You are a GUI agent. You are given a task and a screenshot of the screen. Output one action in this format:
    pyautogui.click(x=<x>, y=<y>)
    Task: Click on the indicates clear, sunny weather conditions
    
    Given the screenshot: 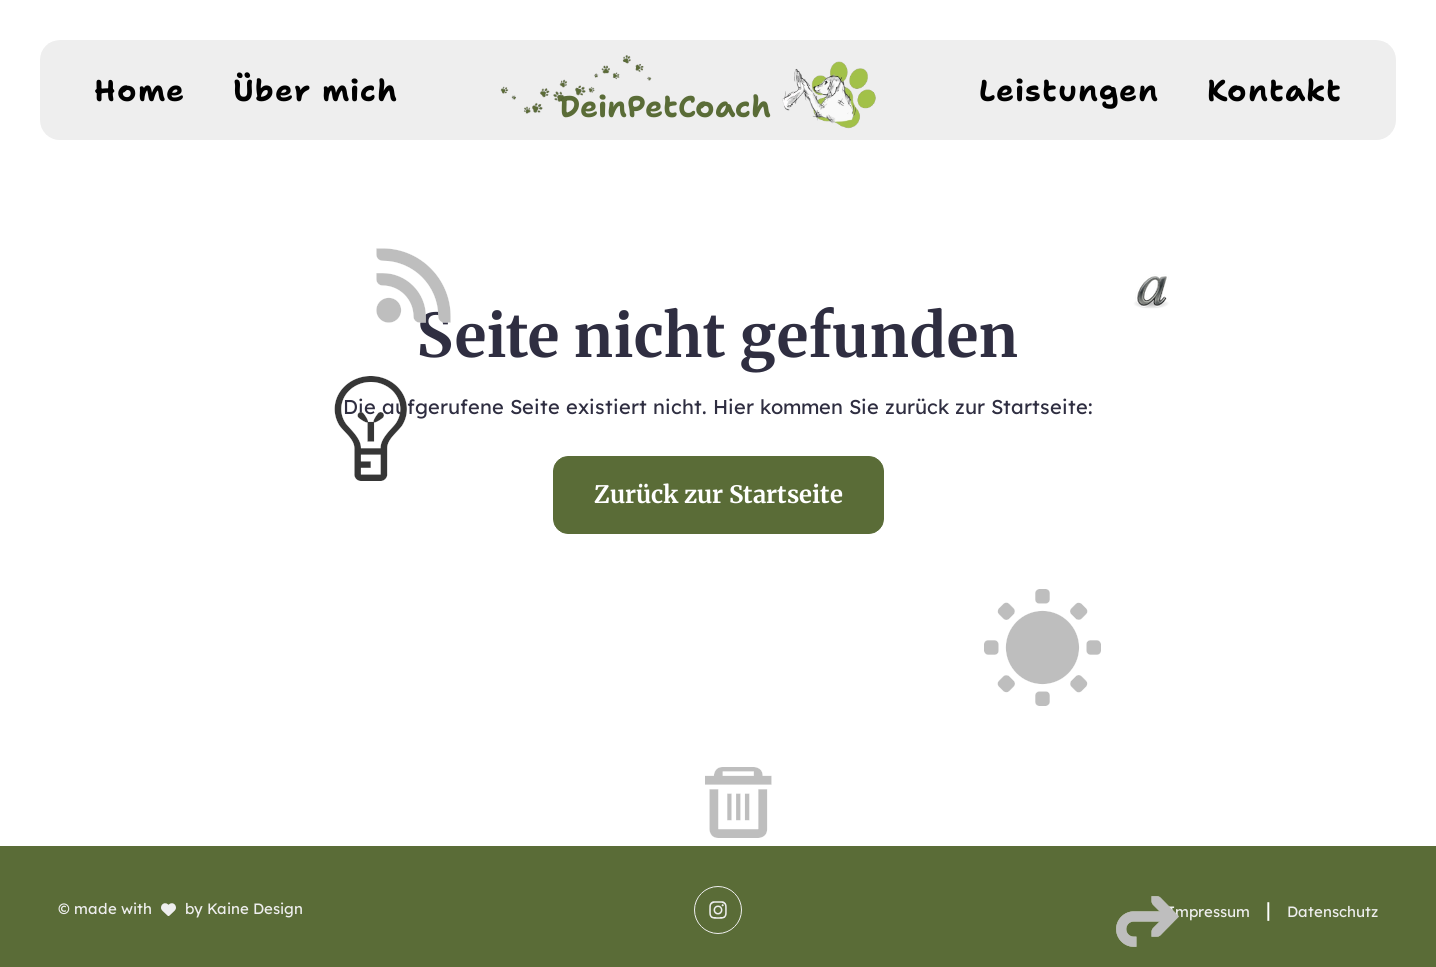 What is the action you would take?
    pyautogui.click(x=1042, y=647)
    